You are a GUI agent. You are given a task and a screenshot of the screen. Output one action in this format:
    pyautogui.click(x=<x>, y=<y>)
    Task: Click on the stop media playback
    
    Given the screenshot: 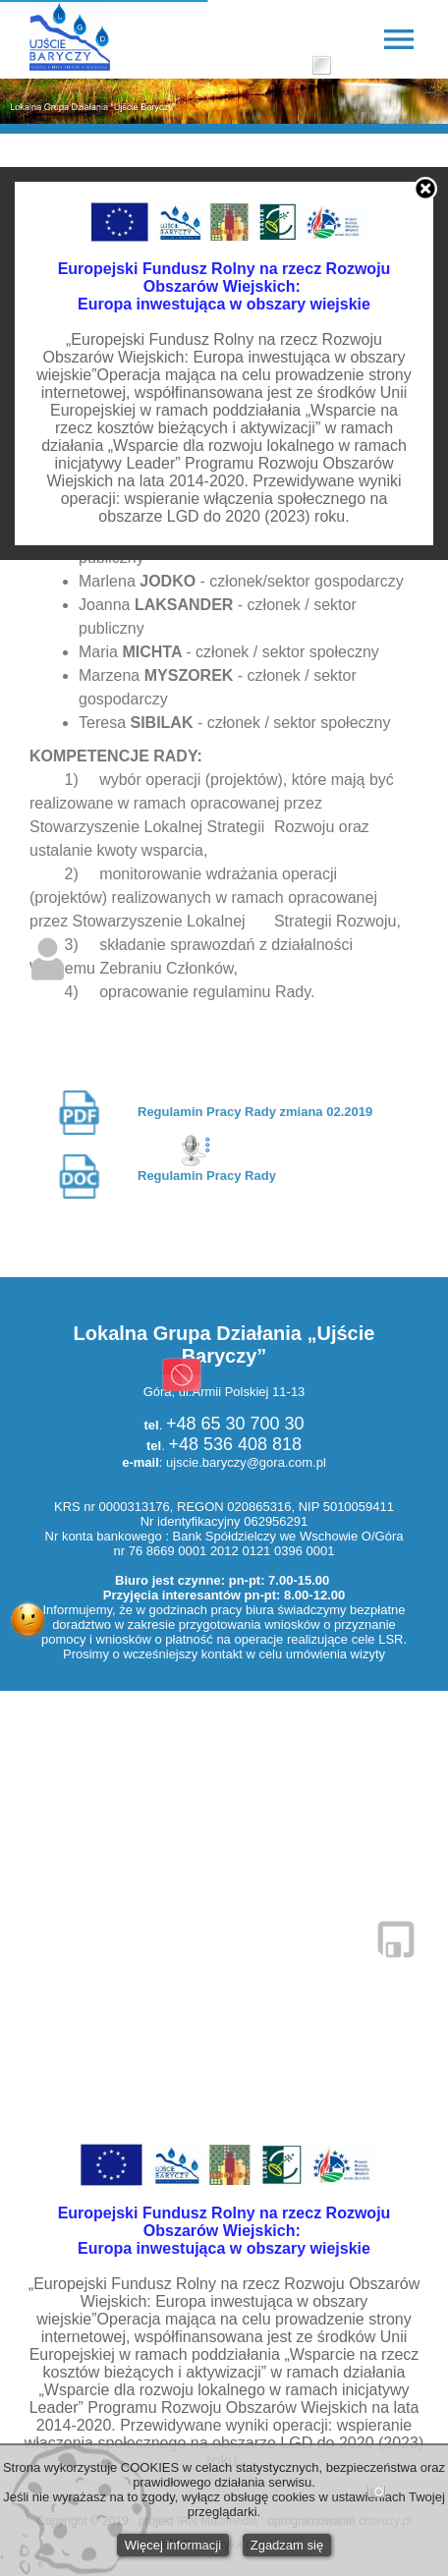 What is the action you would take?
    pyautogui.click(x=321, y=65)
    